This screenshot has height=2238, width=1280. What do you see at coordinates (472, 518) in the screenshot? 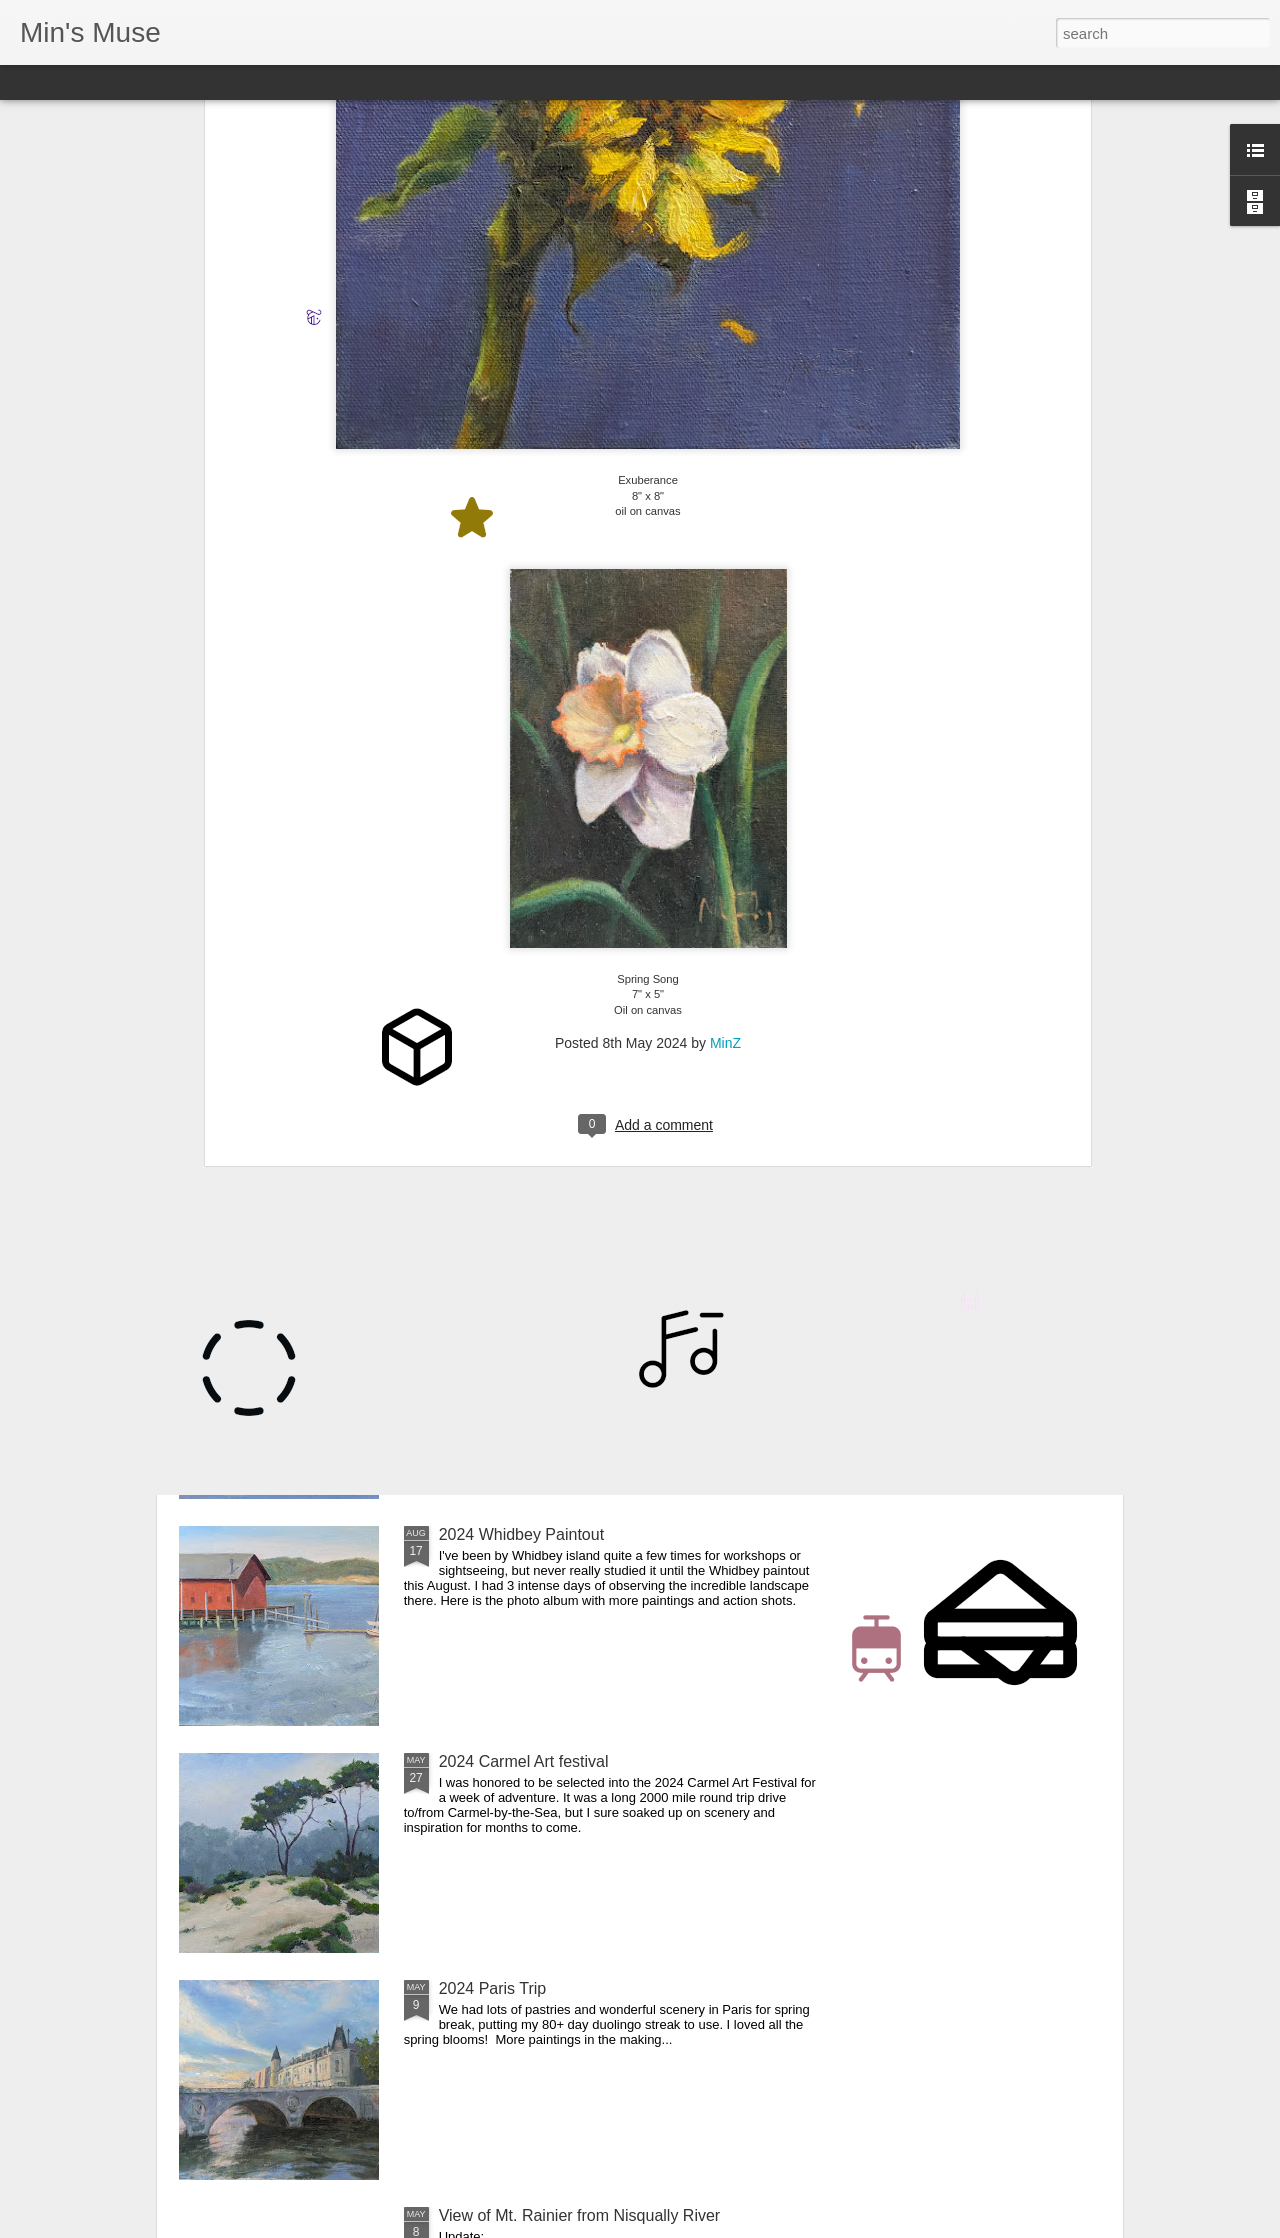
I see `mark item as favorite` at bounding box center [472, 518].